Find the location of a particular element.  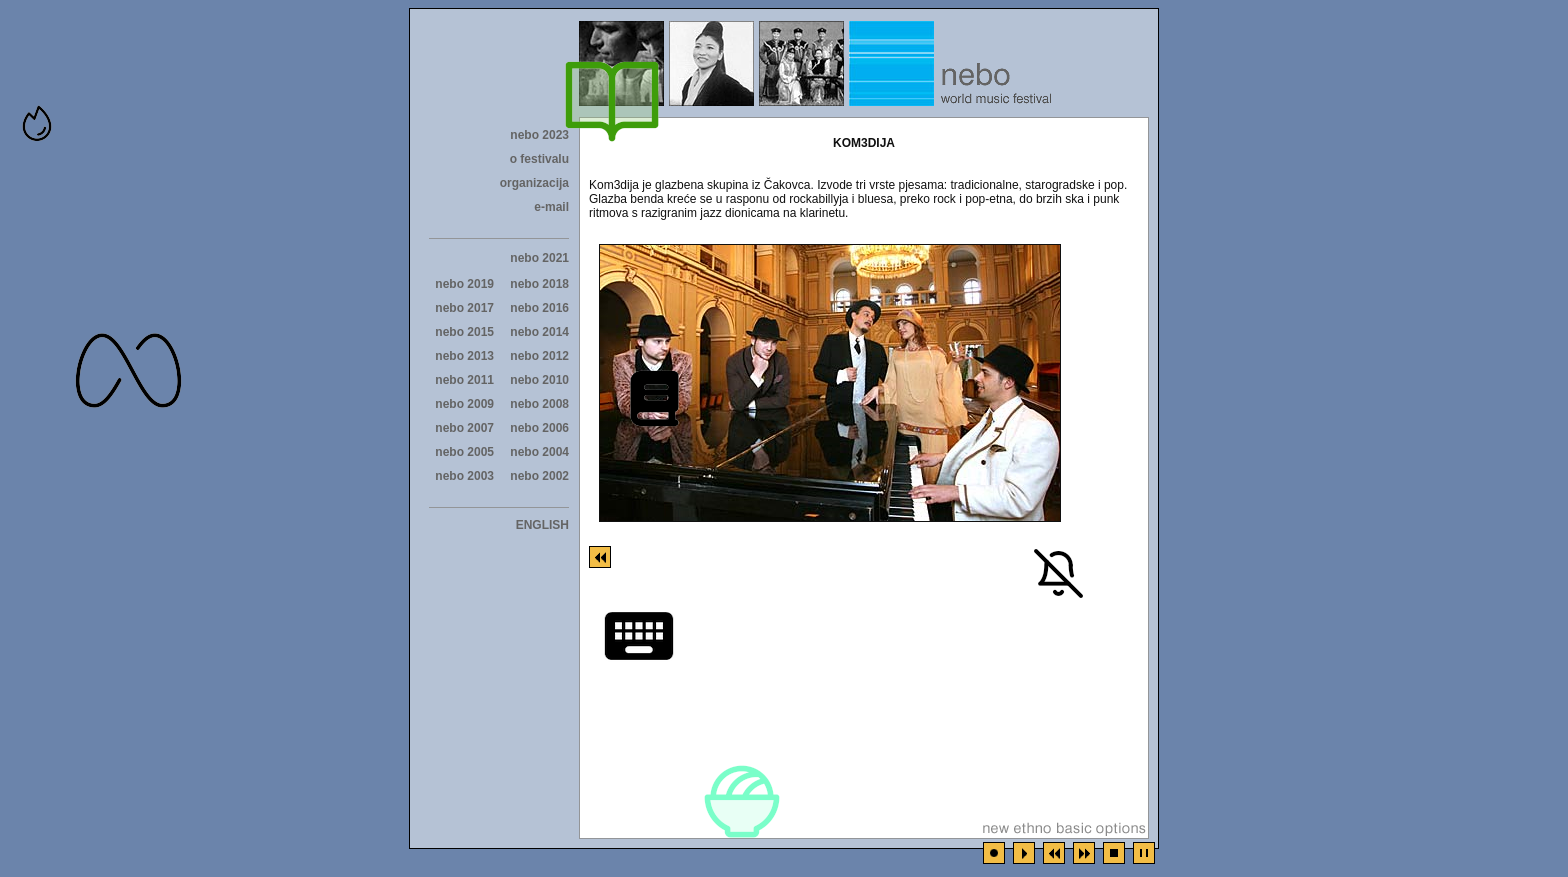

Meta company logo is located at coordinates (128, 370).